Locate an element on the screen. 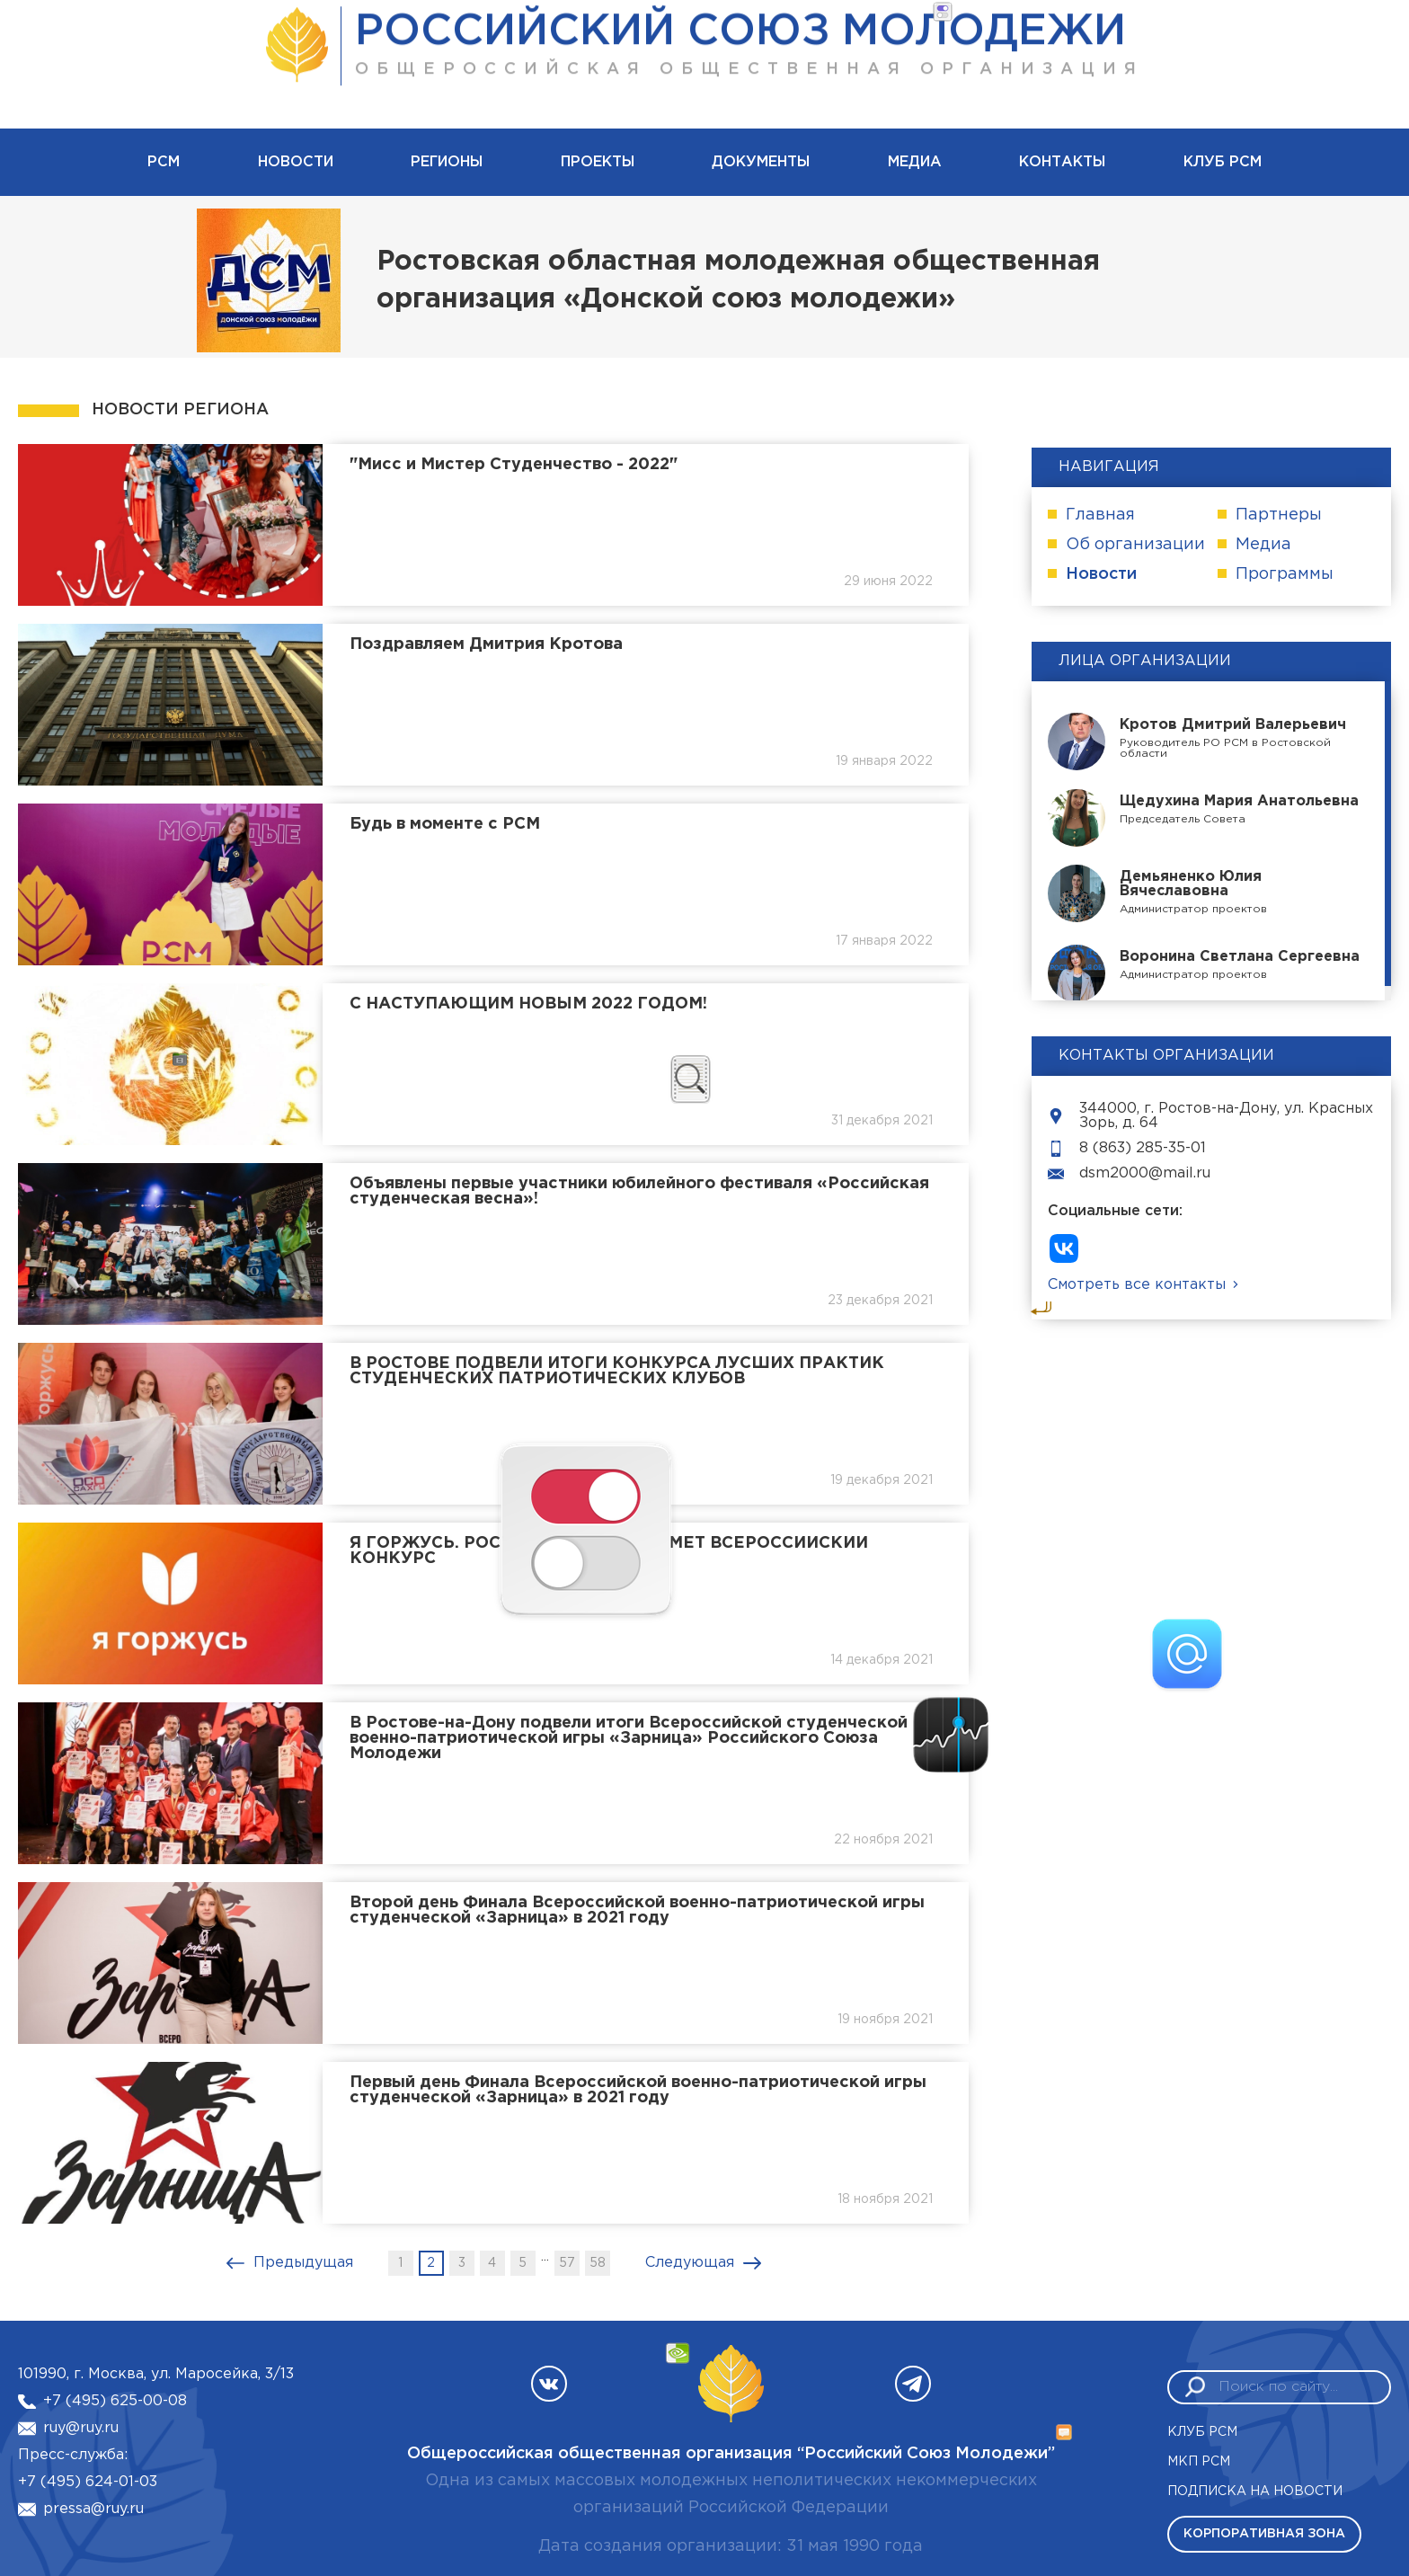  open the stocks app is located at coordinates (951, 1735).